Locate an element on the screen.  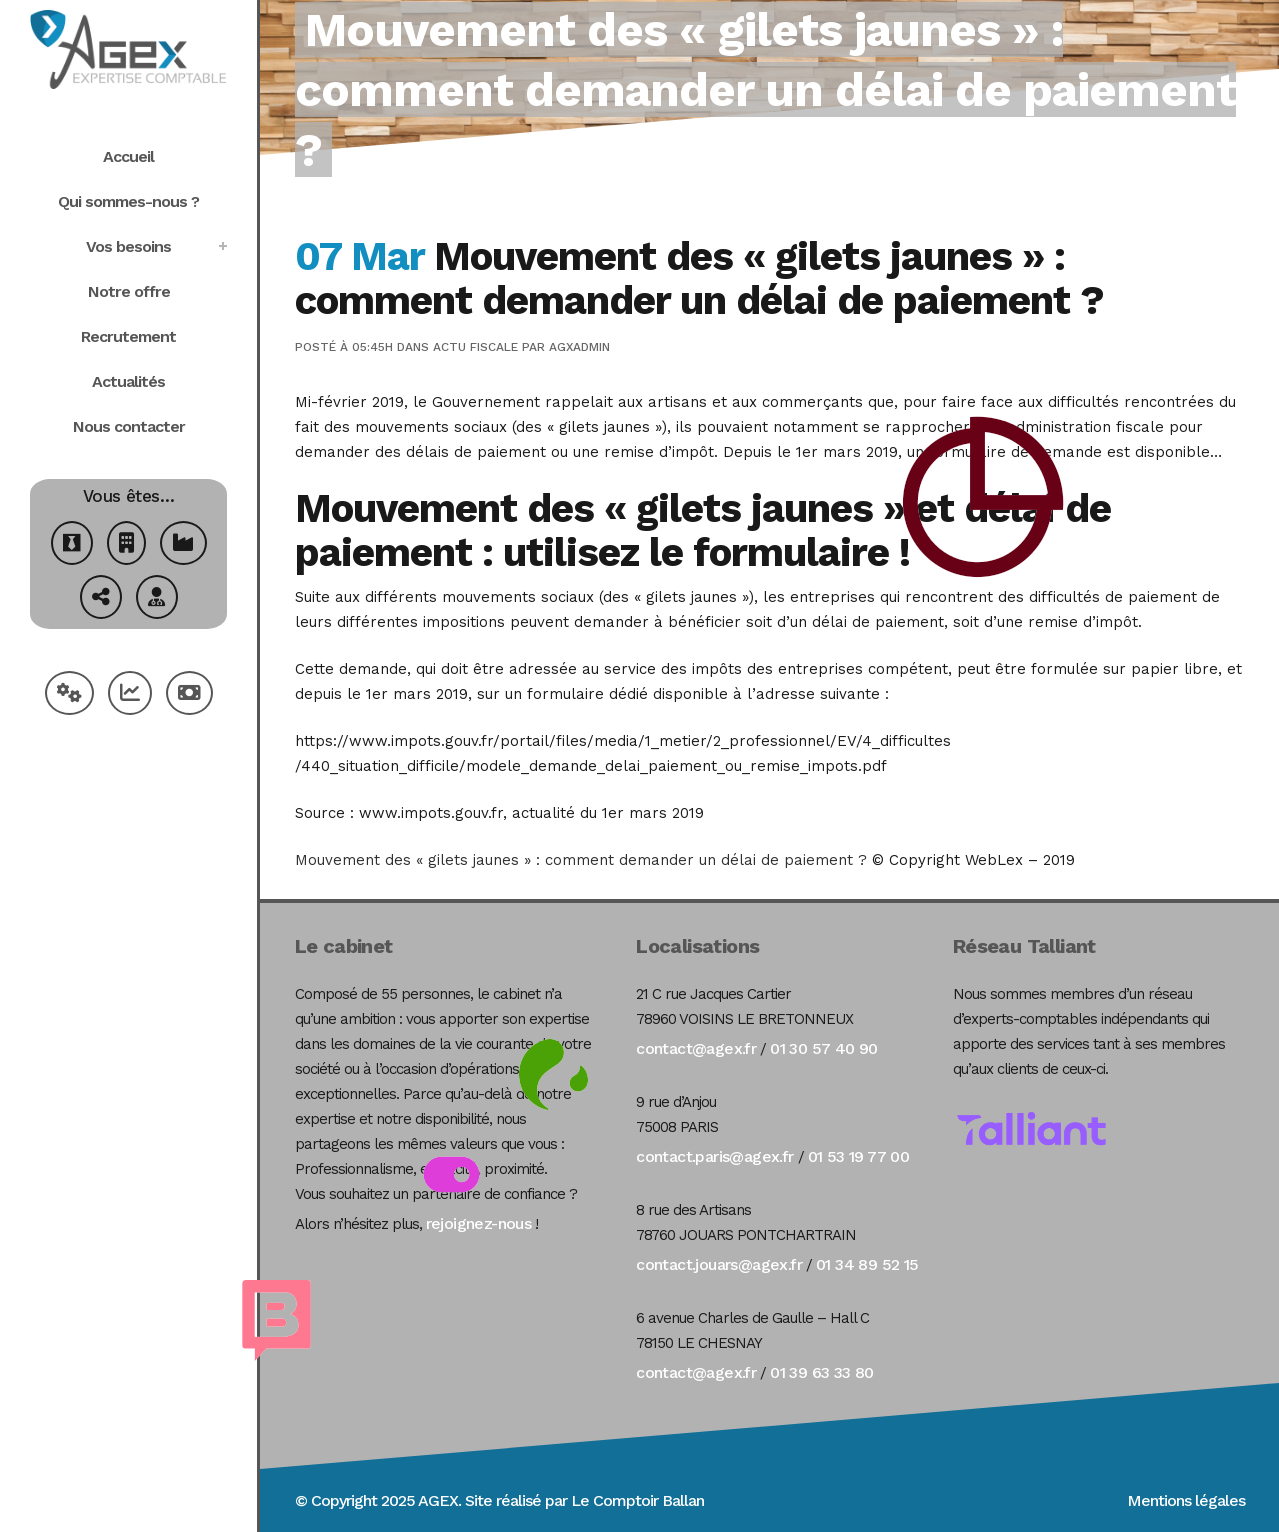
open storyblok content management system is located at coordinates (276, 1320).